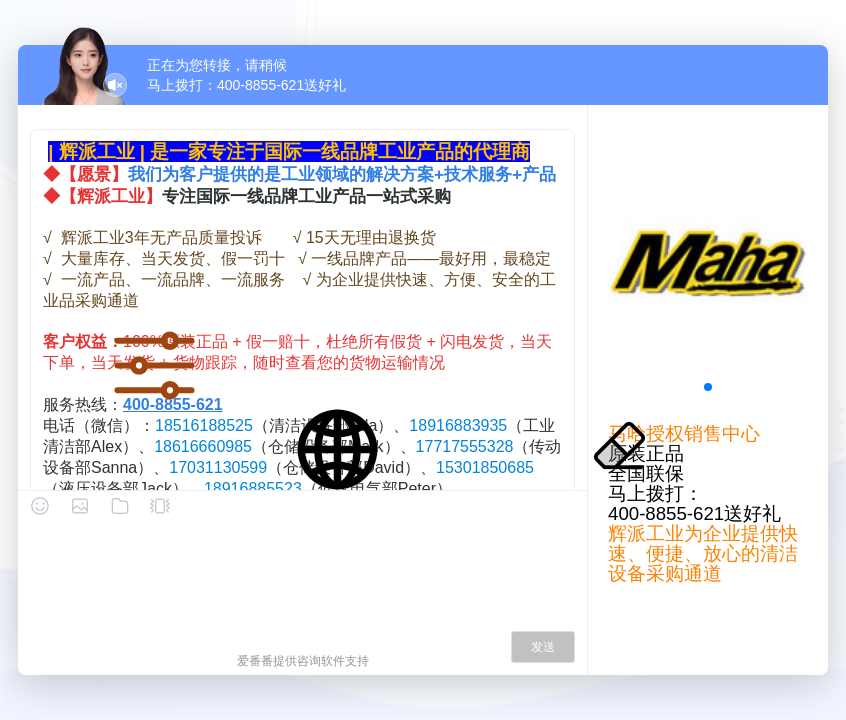 The width and height of the screenshot is (846, 720). What do you see at coordinates (619, 445) in the screenshot?
I see `erase or clear content` at bounding box center [619, 445].